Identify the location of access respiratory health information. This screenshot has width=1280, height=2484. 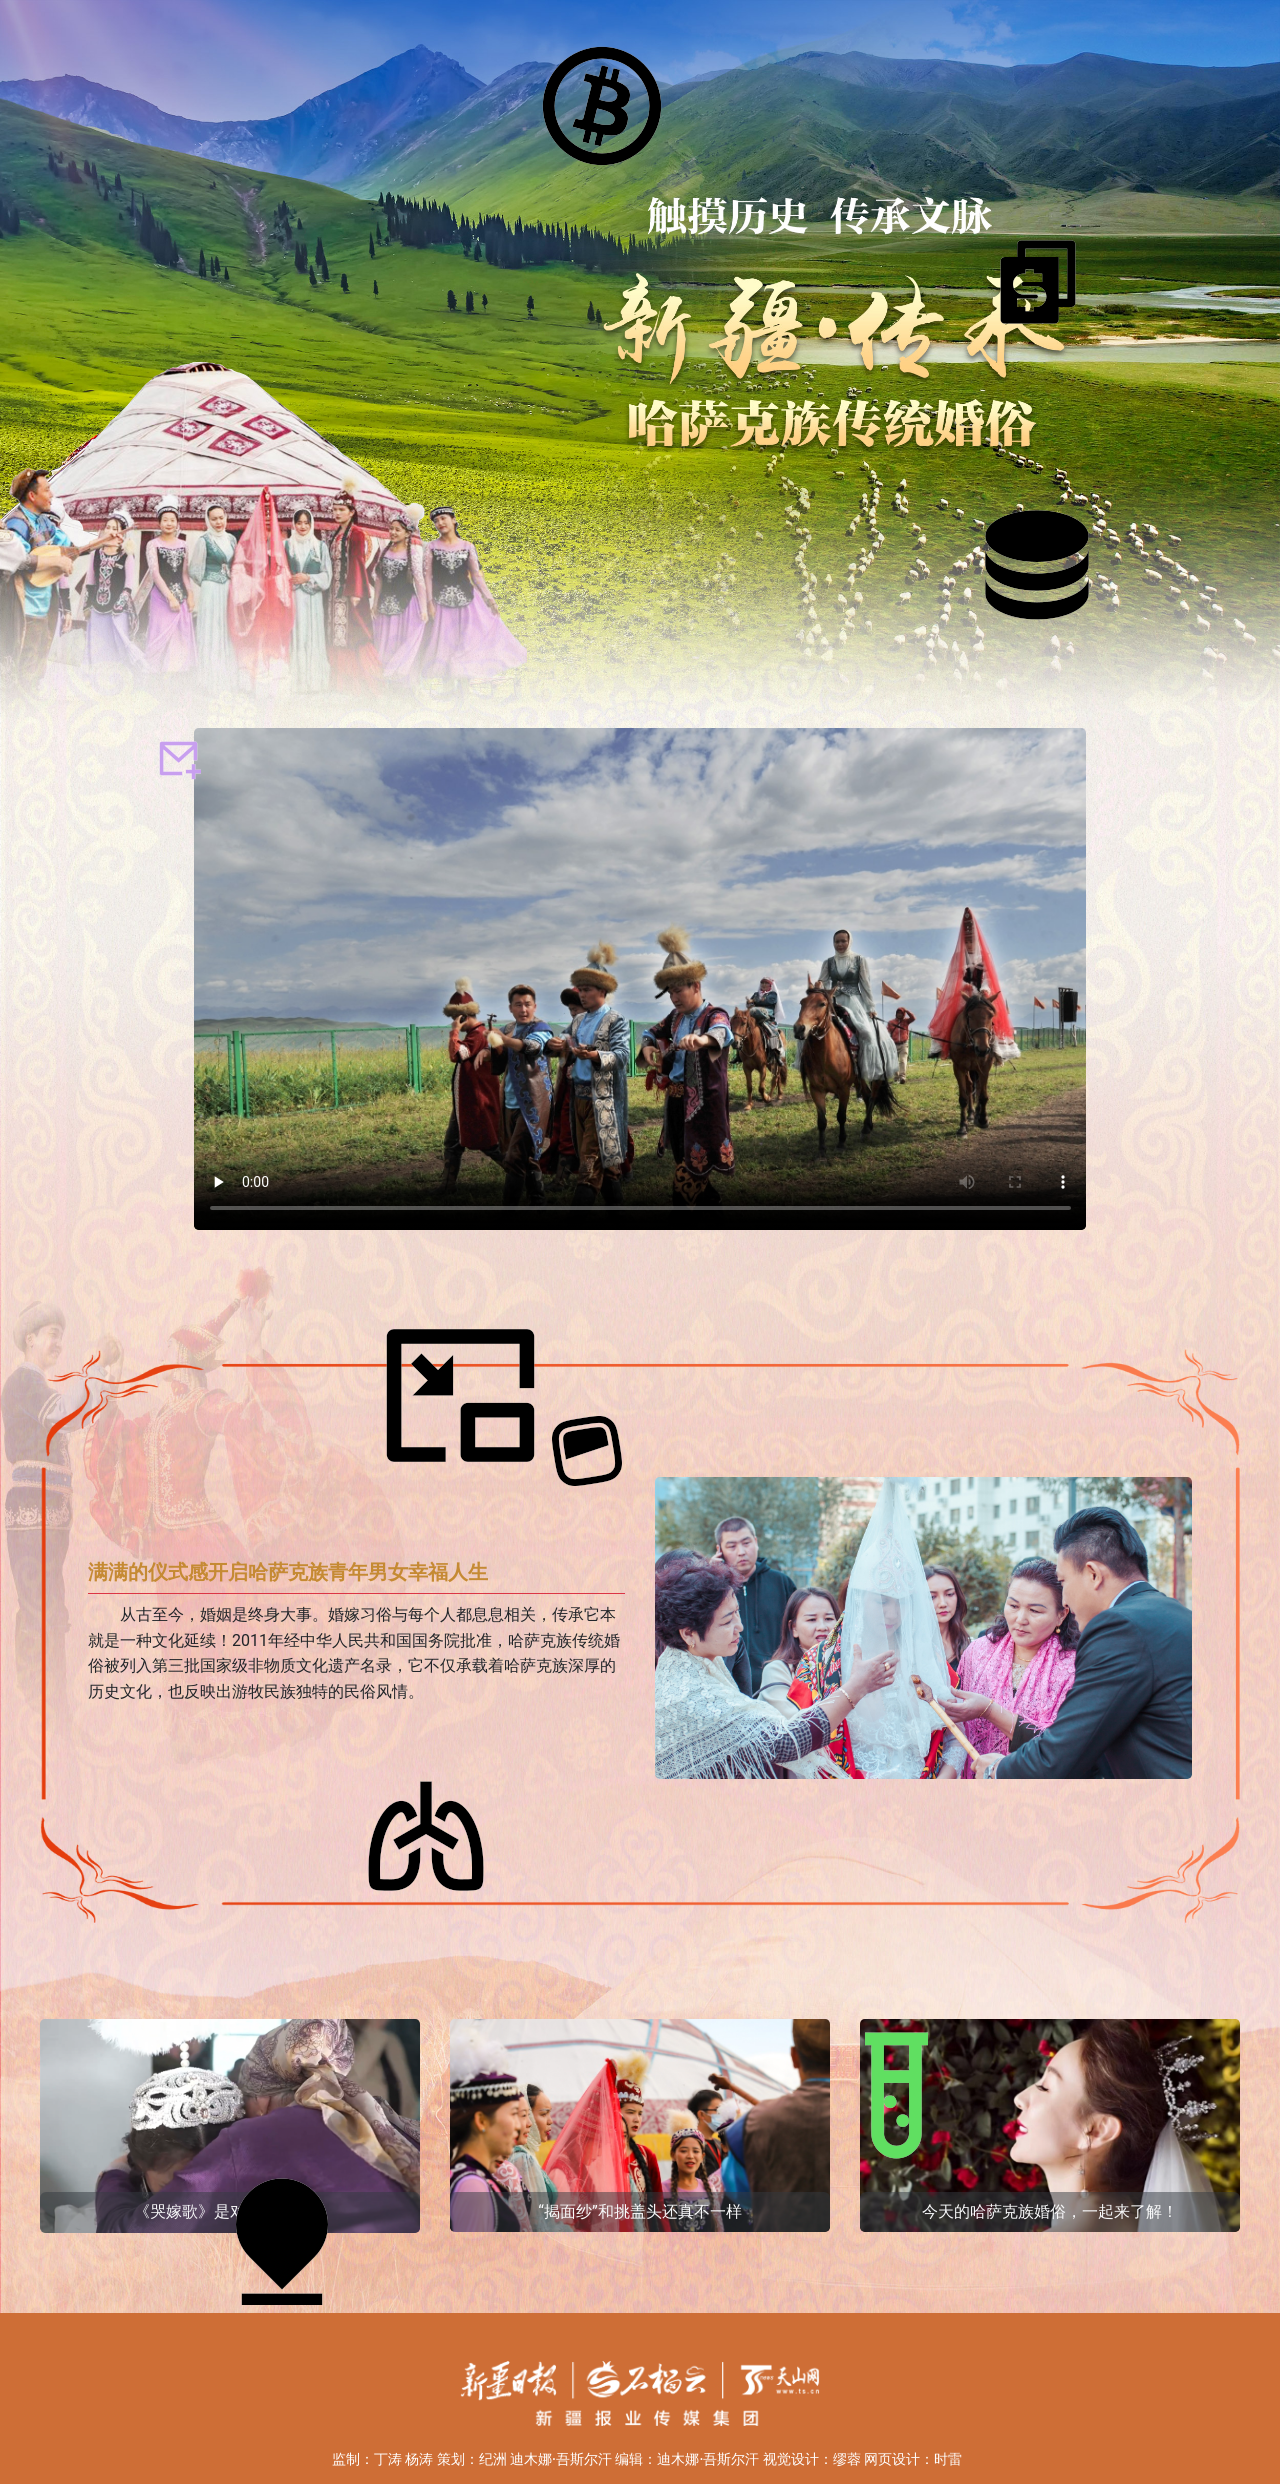
(426, 1839).